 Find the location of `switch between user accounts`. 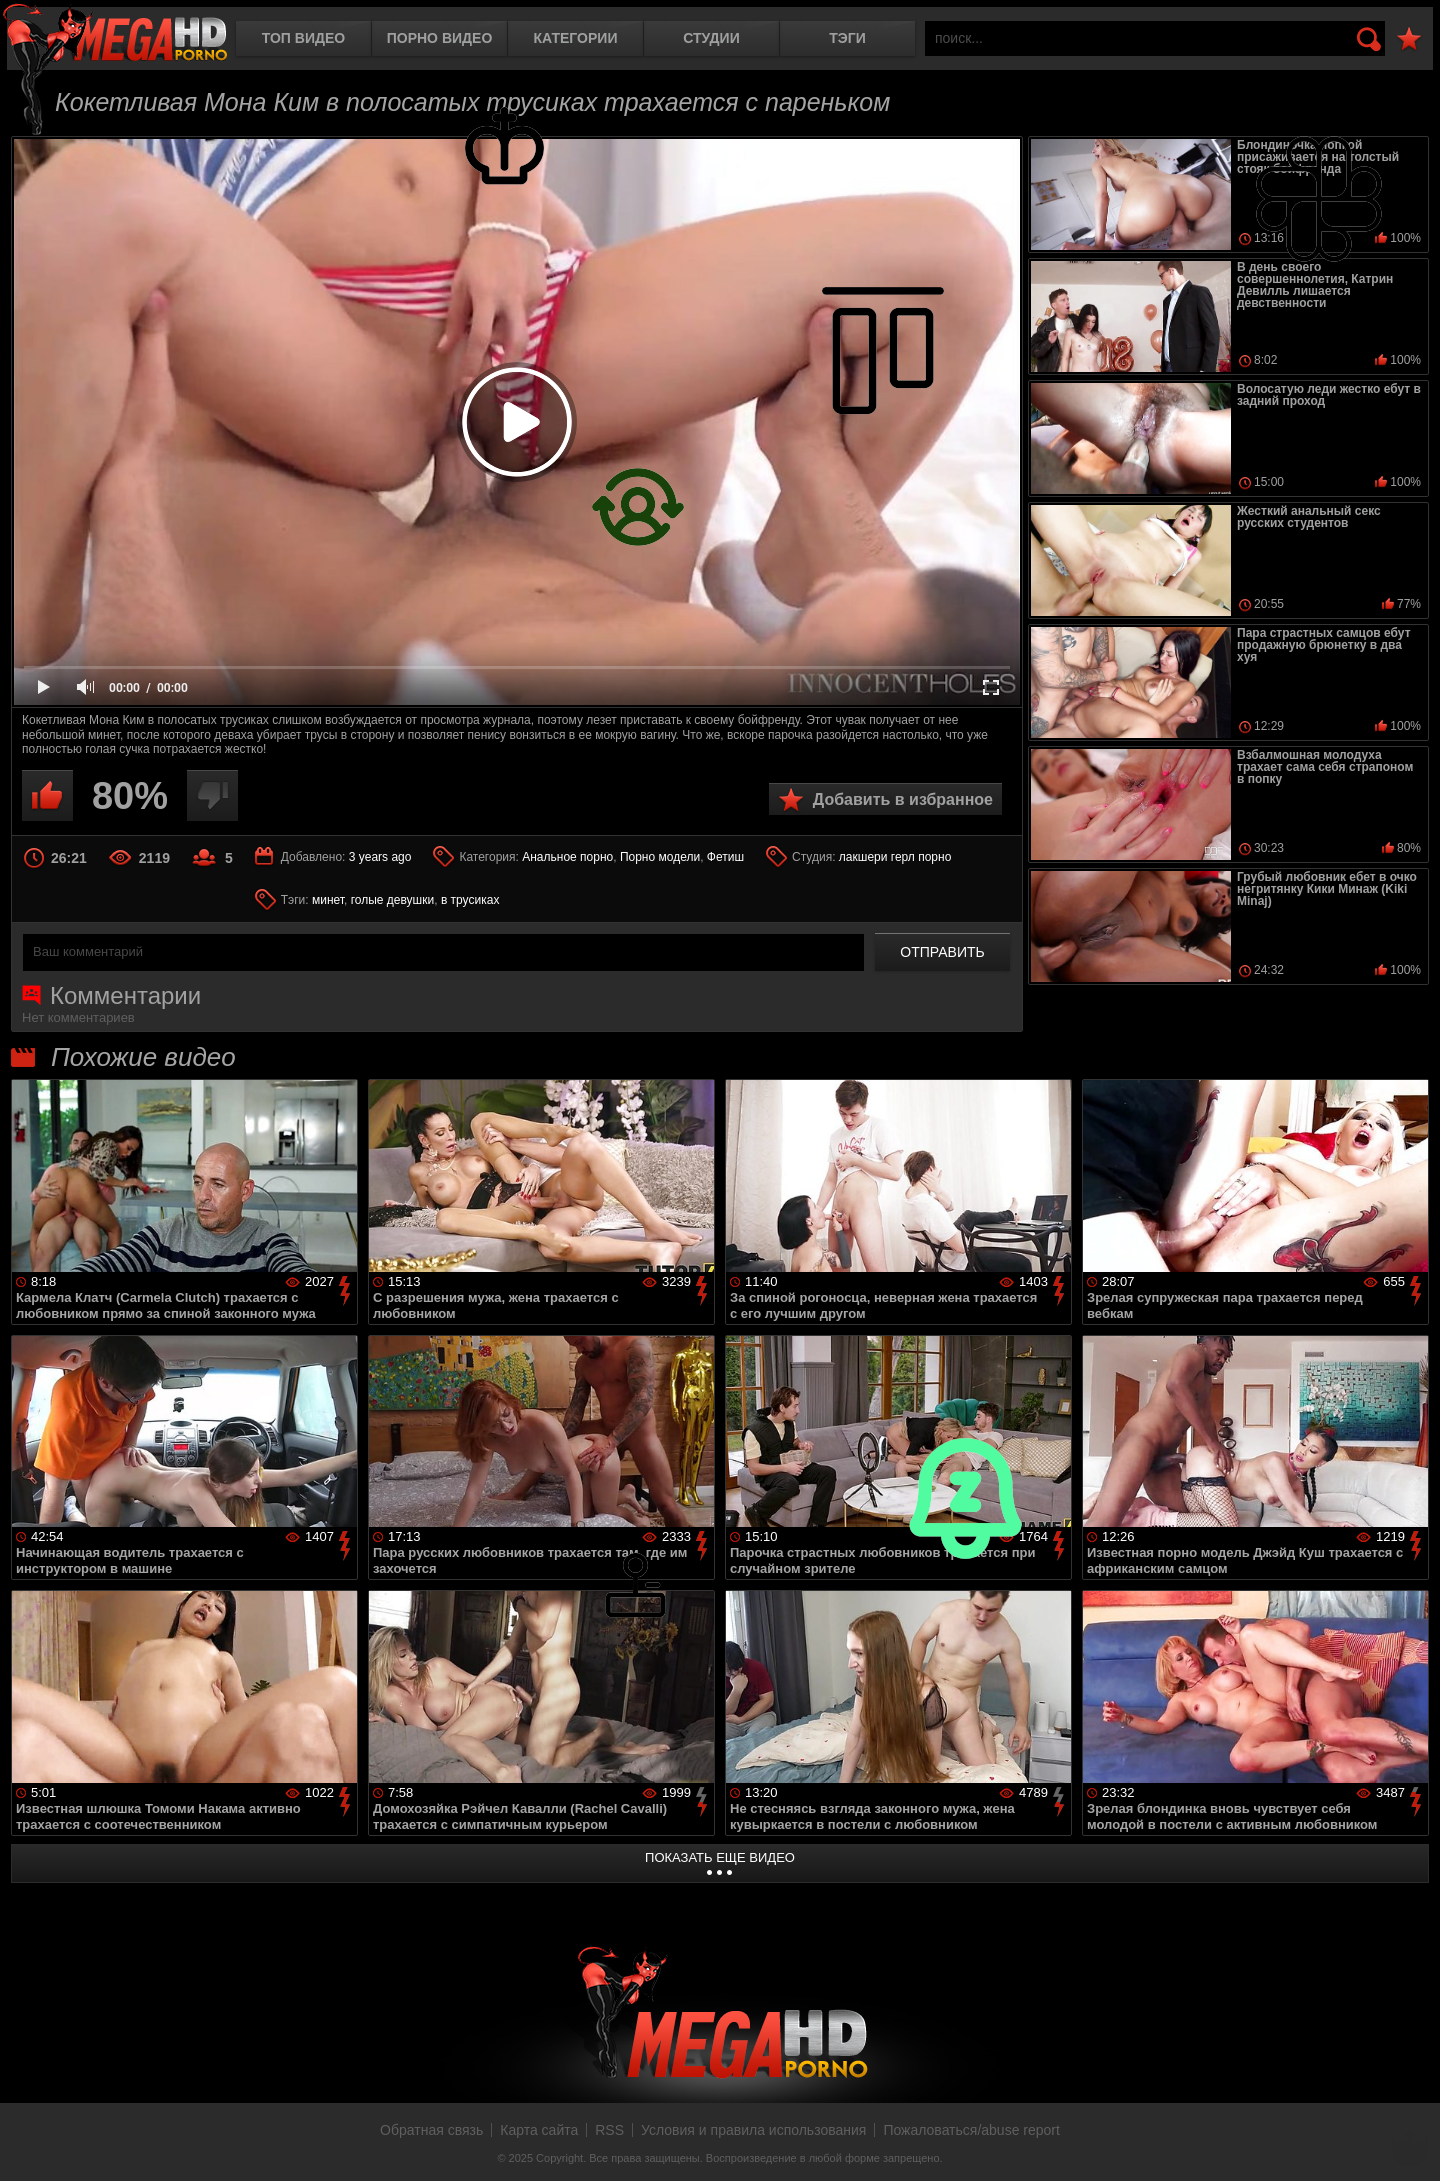

switch between user accounts is located at coordinates (638, 507).